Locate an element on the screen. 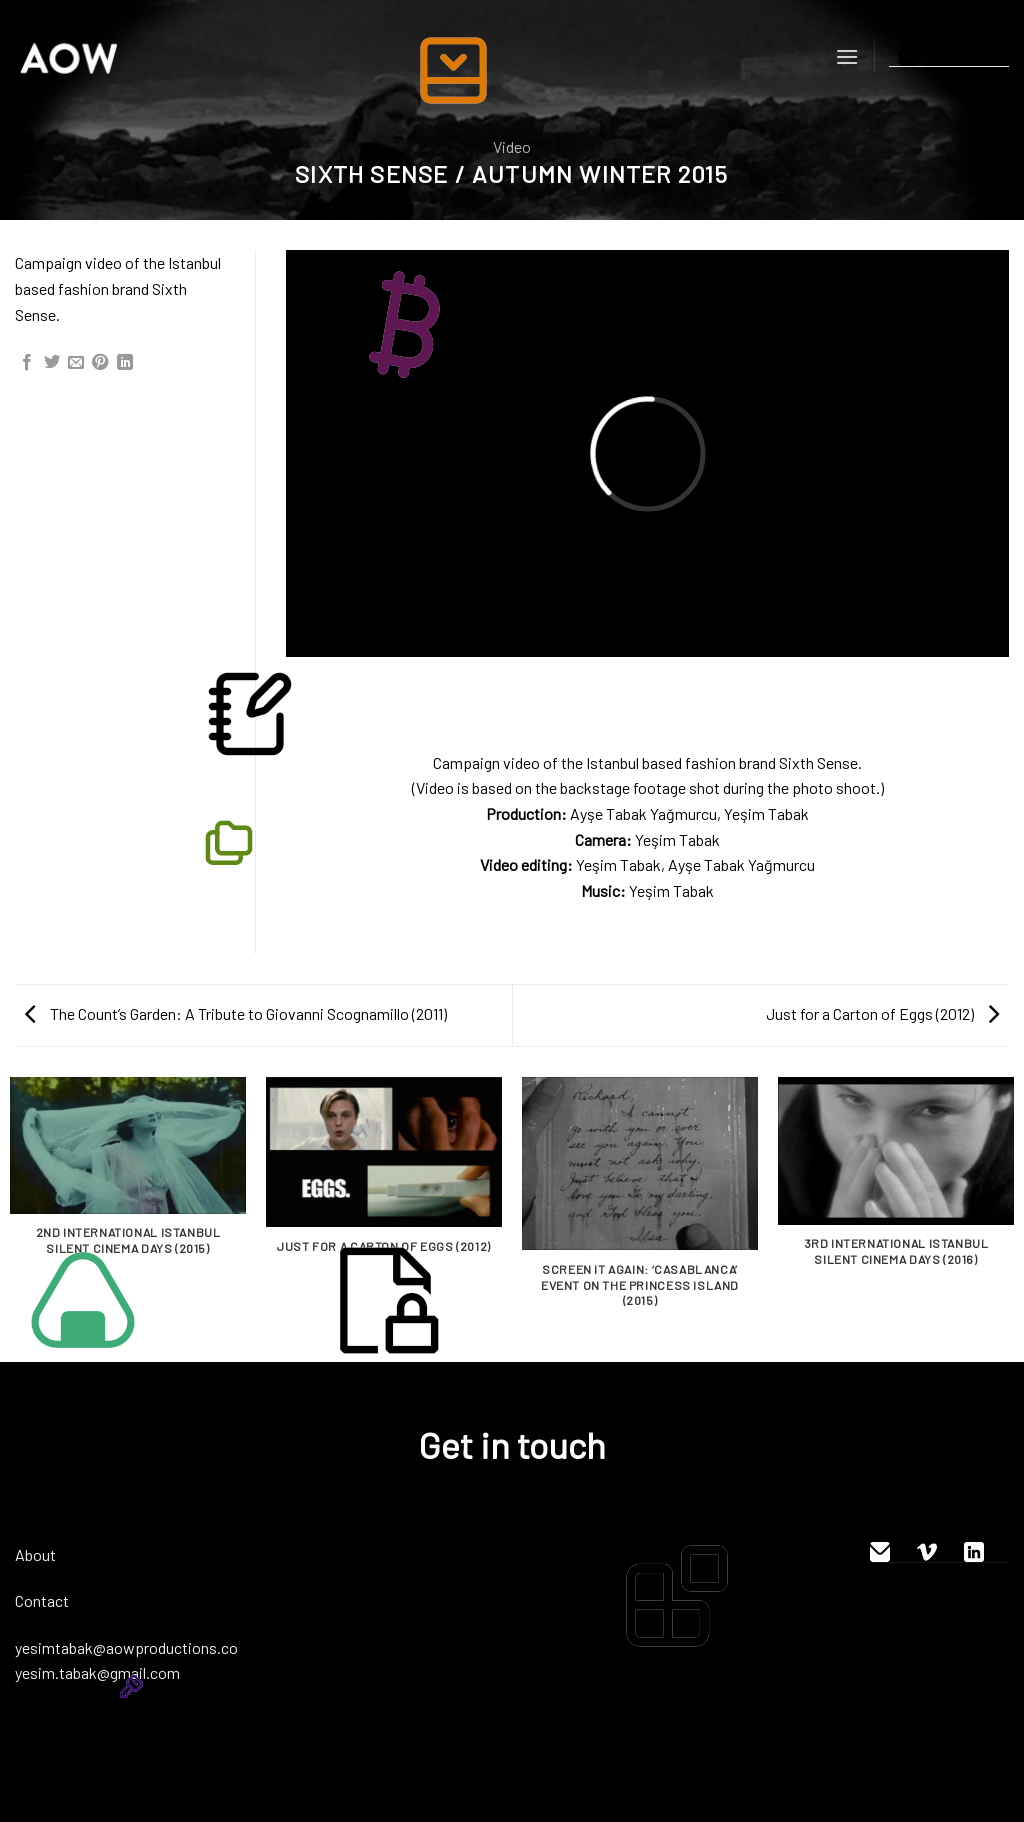 The height and width of the screenshot is (1822, 1024). create a private gist or secret snippet is located at coordinates (385, 1300).